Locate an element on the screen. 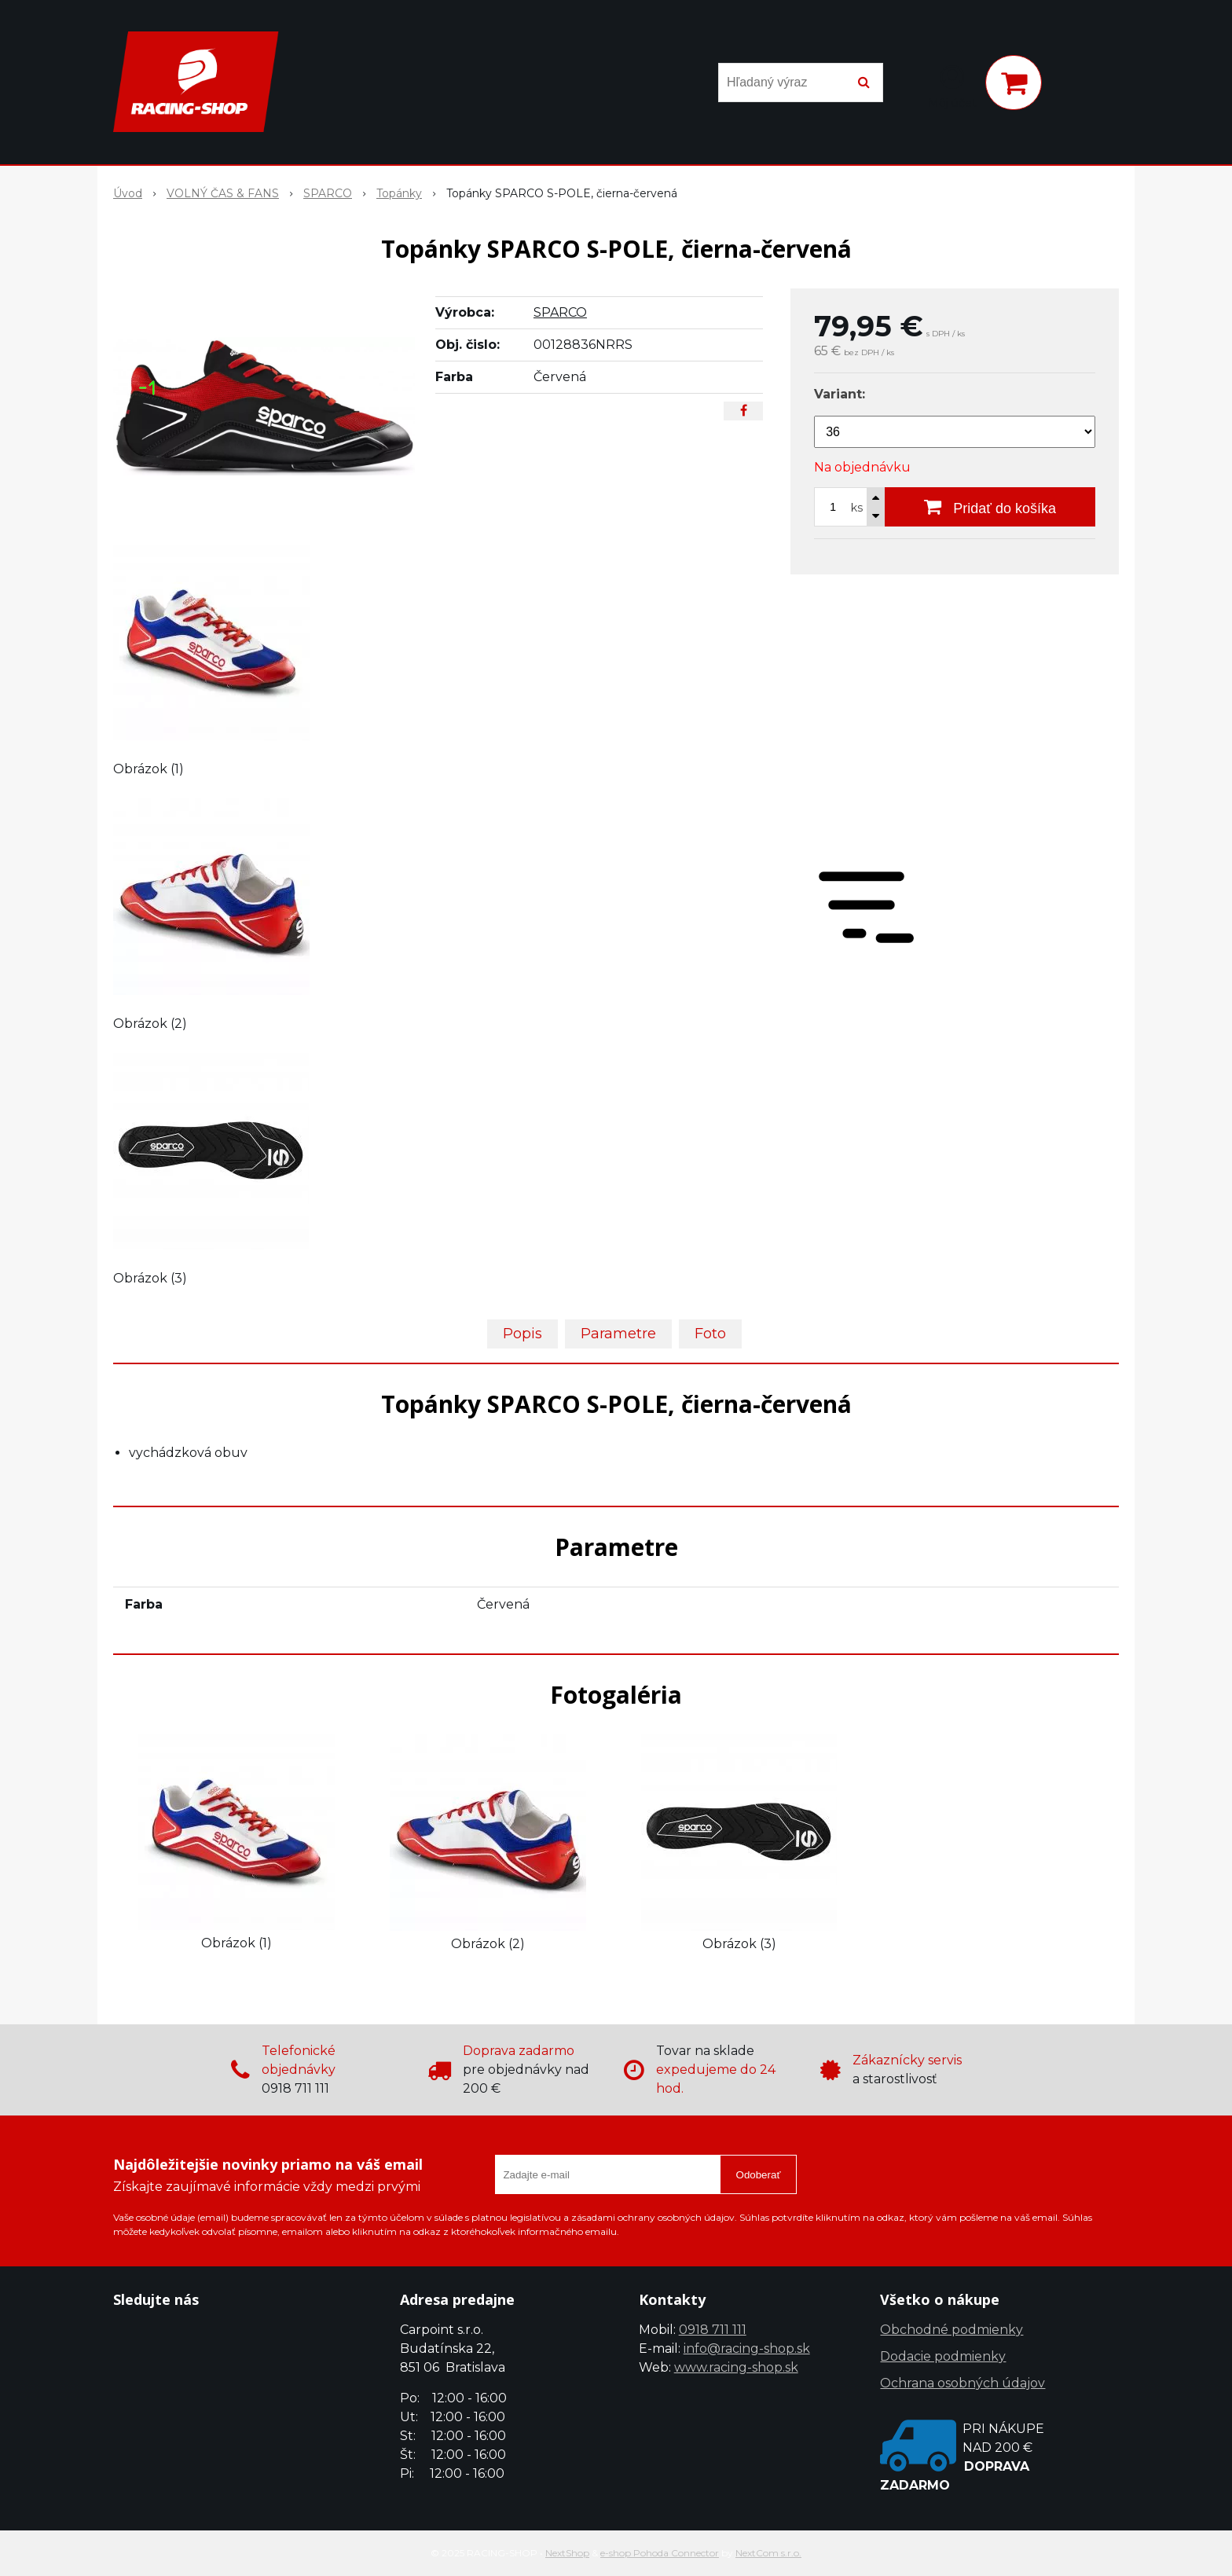  decrease exposure by one stop is located at coordinates (148, 387).